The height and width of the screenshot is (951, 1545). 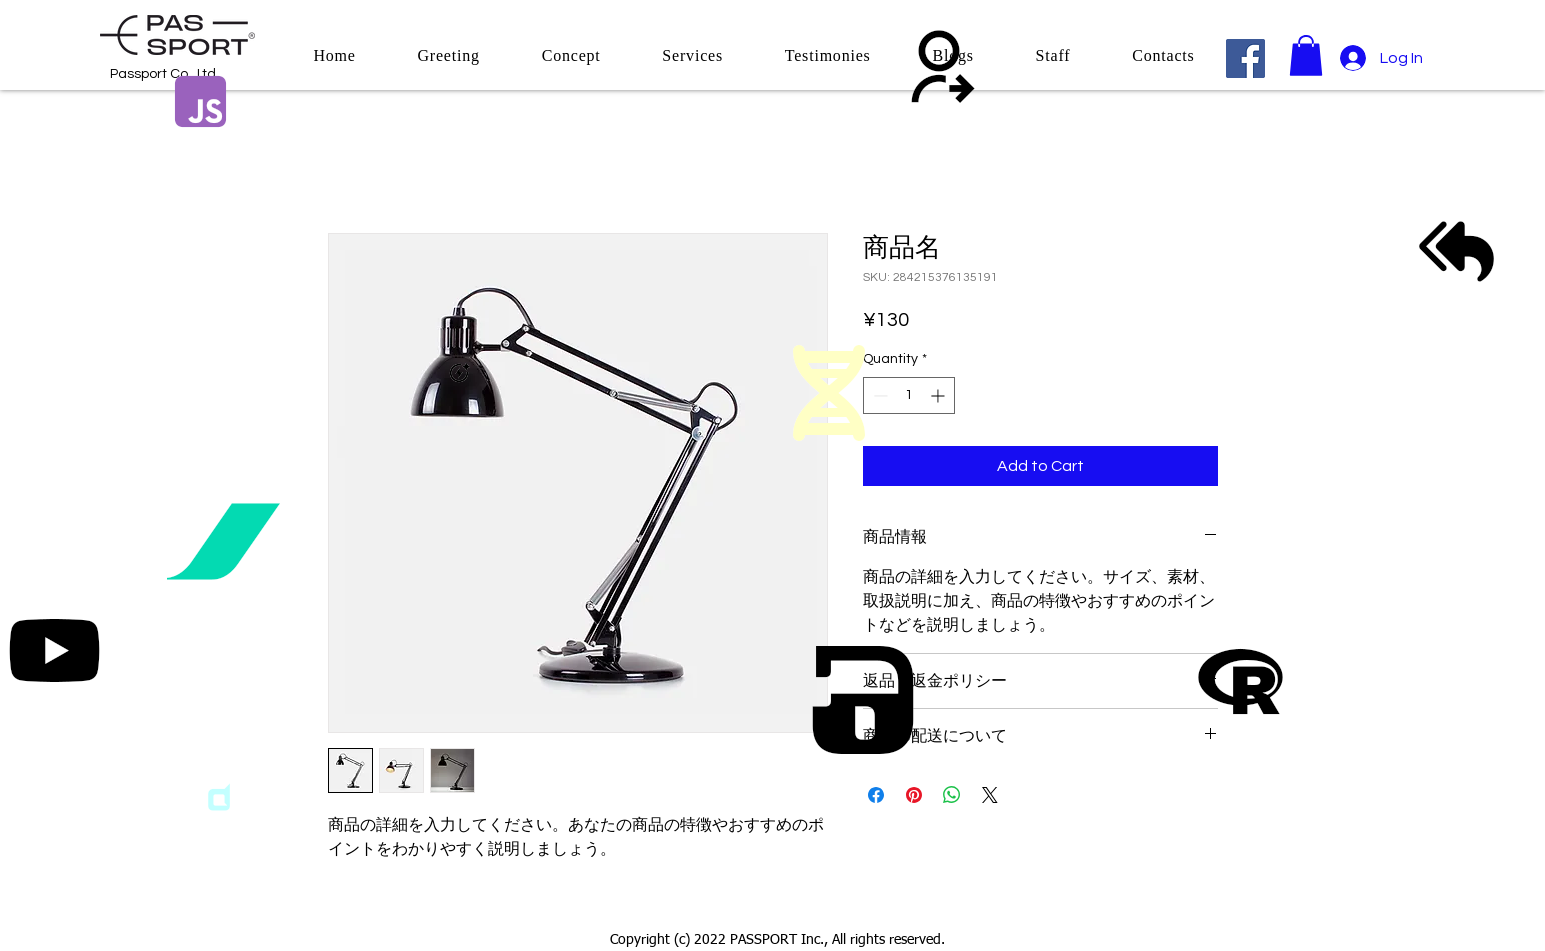 What do you see at coordinates (863, 700) in the screenshot?
I see `open MetaGer search engine` at bounding box center [863, 700].